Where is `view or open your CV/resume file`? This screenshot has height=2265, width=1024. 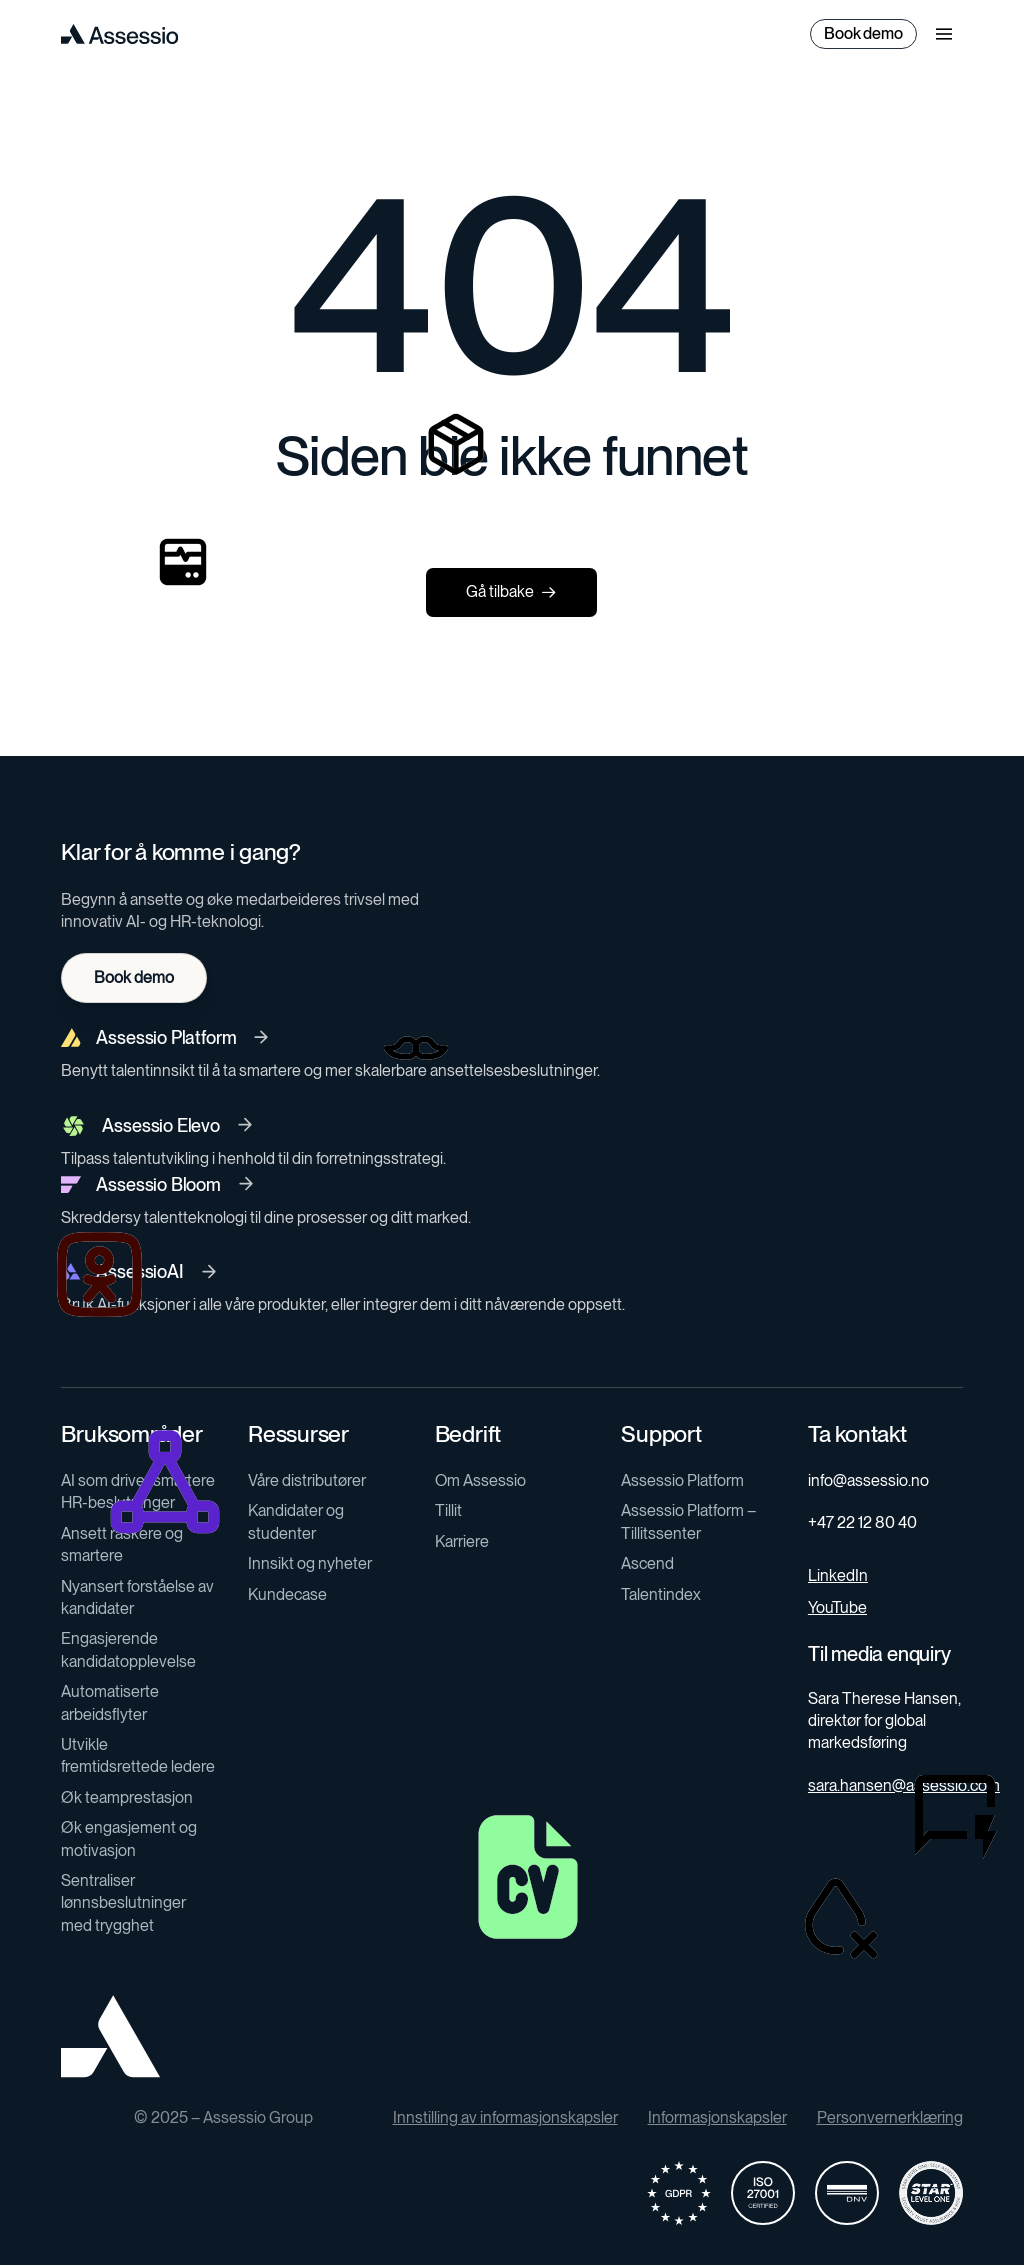 view or open your CV/resume file is located at coordinates (528, 1877).